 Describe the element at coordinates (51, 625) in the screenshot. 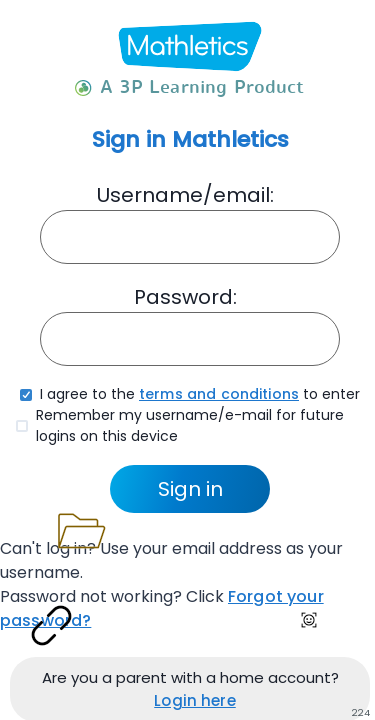

I see `unlink or disconnect a connected item` at that location.